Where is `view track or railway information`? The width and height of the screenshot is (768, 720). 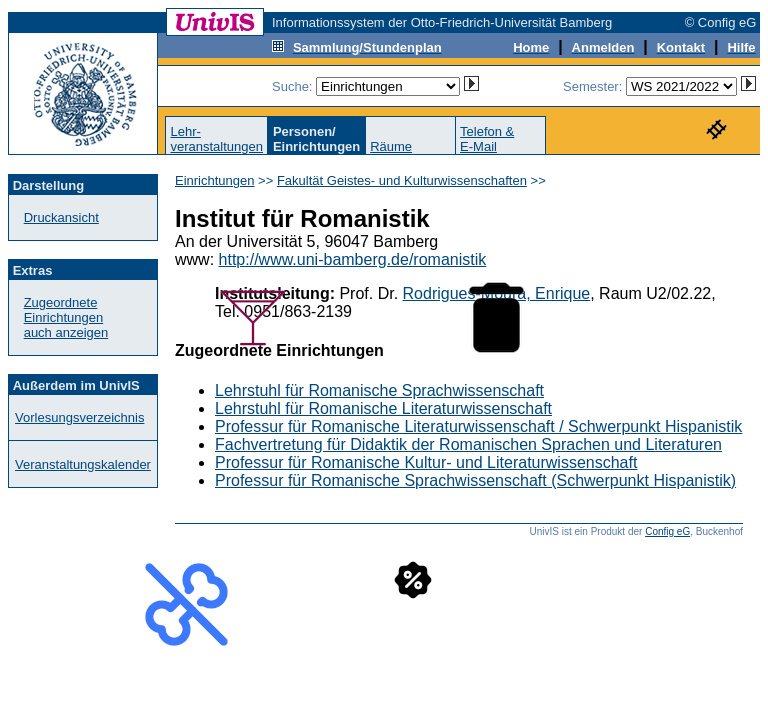
view track or railway information is located at coordinates (716, 129).